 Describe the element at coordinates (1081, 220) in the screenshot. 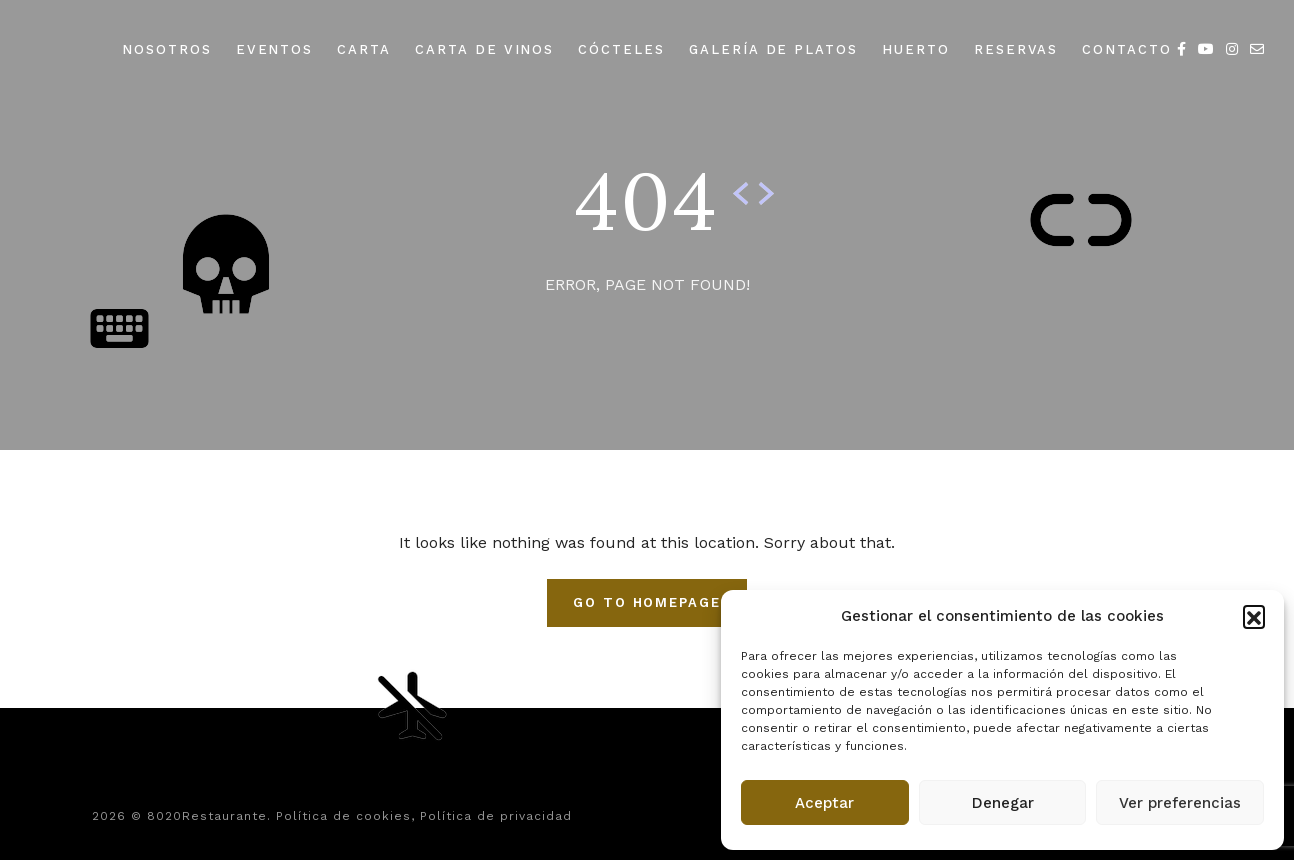

I see `remove or break a link connection` at that location.